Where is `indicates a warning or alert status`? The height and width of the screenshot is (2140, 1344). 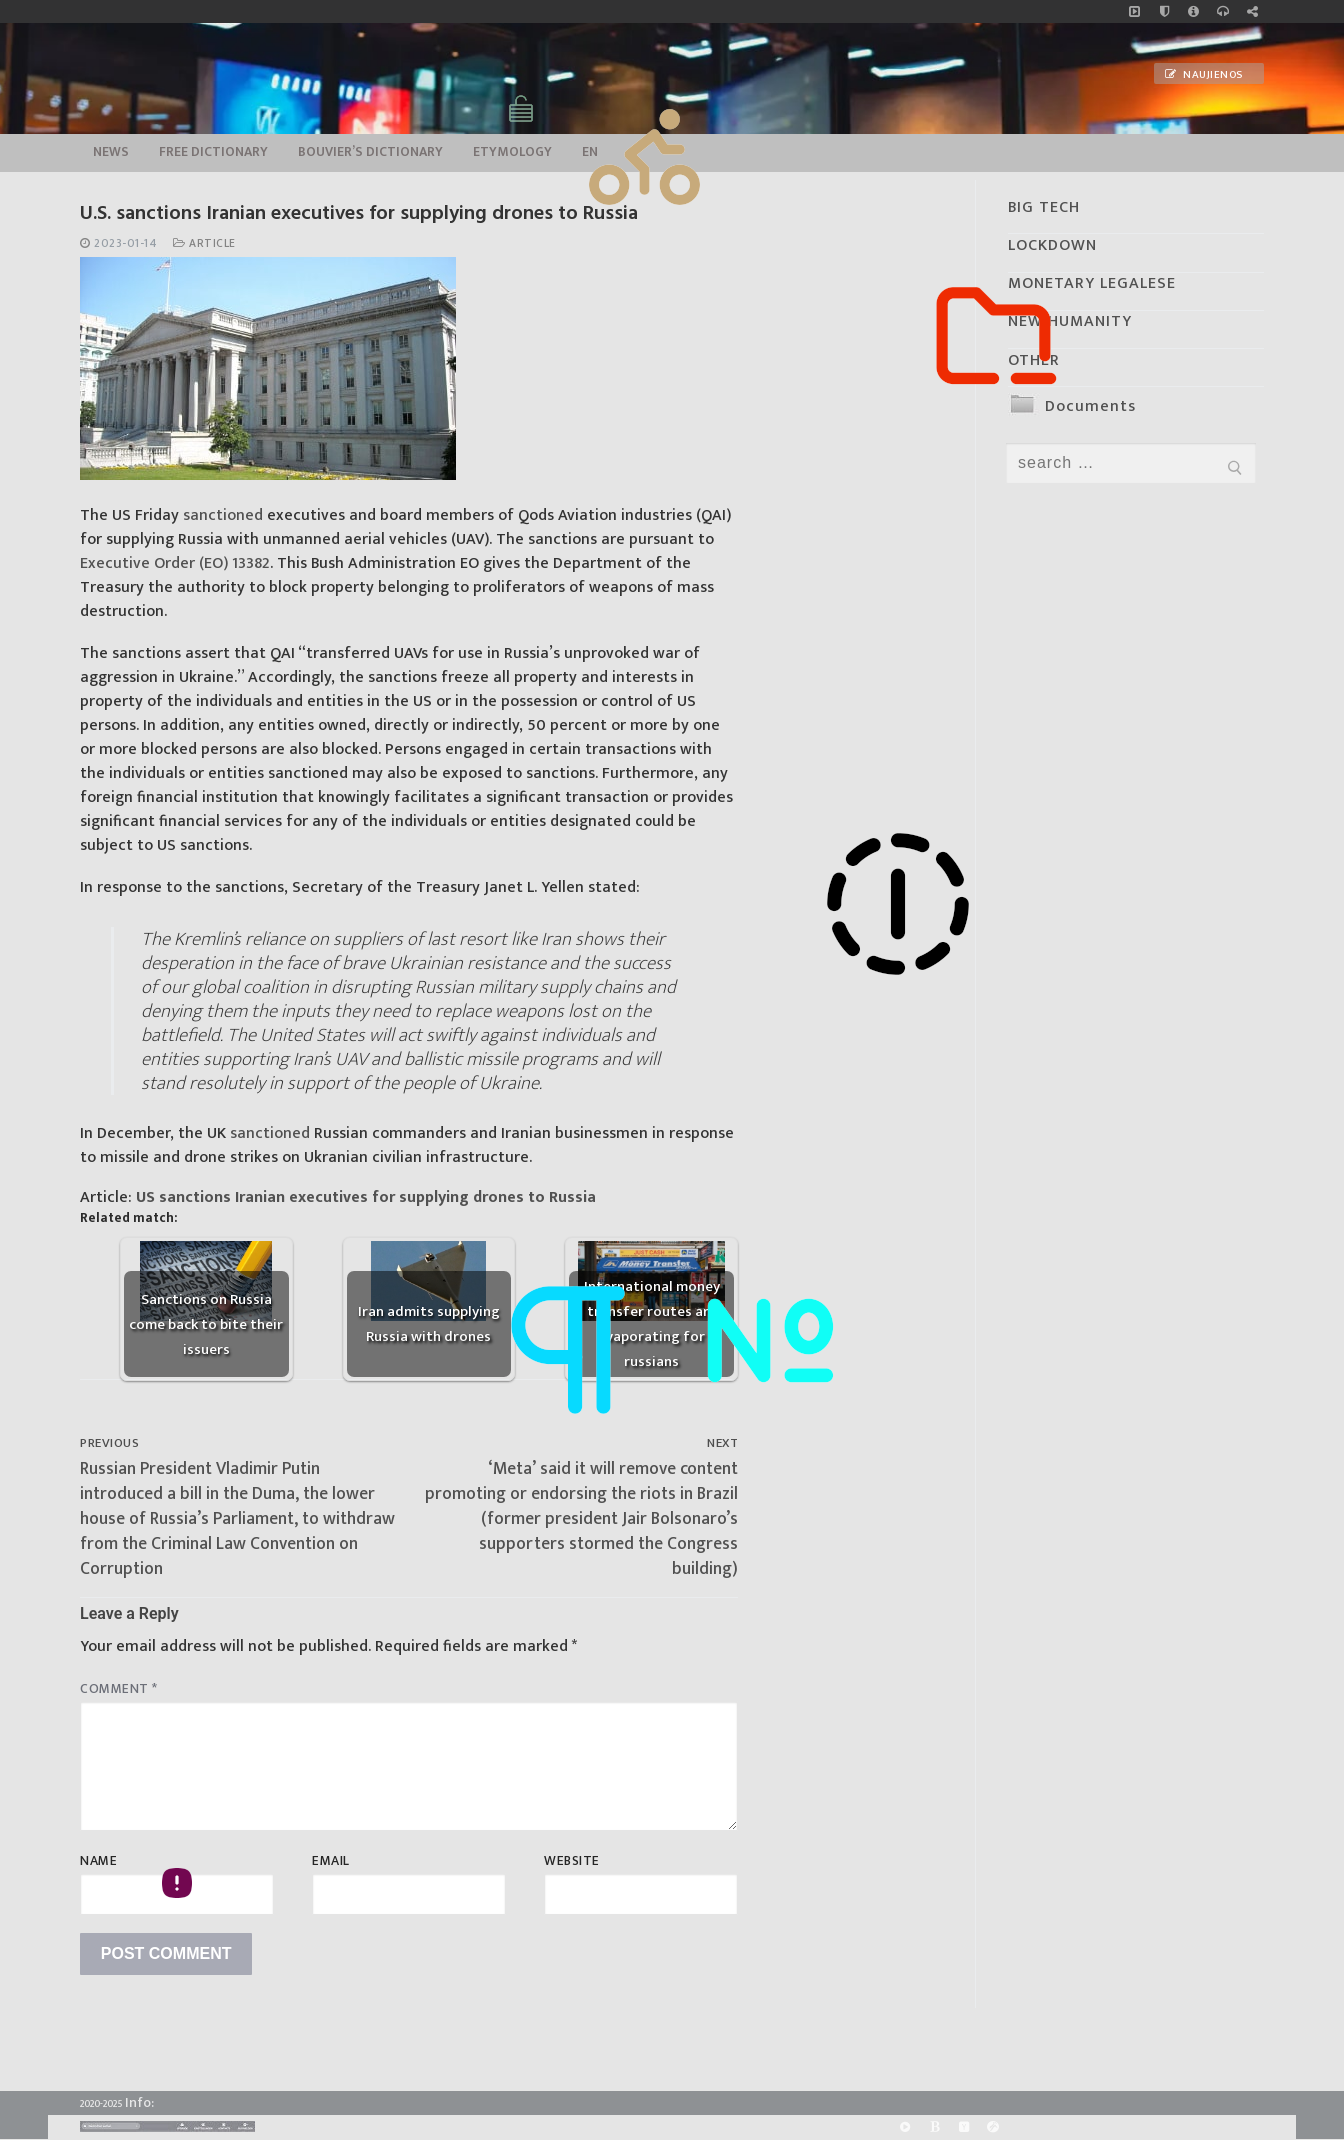 indicates a warning or alert status is located at coordinates (177, 1883).